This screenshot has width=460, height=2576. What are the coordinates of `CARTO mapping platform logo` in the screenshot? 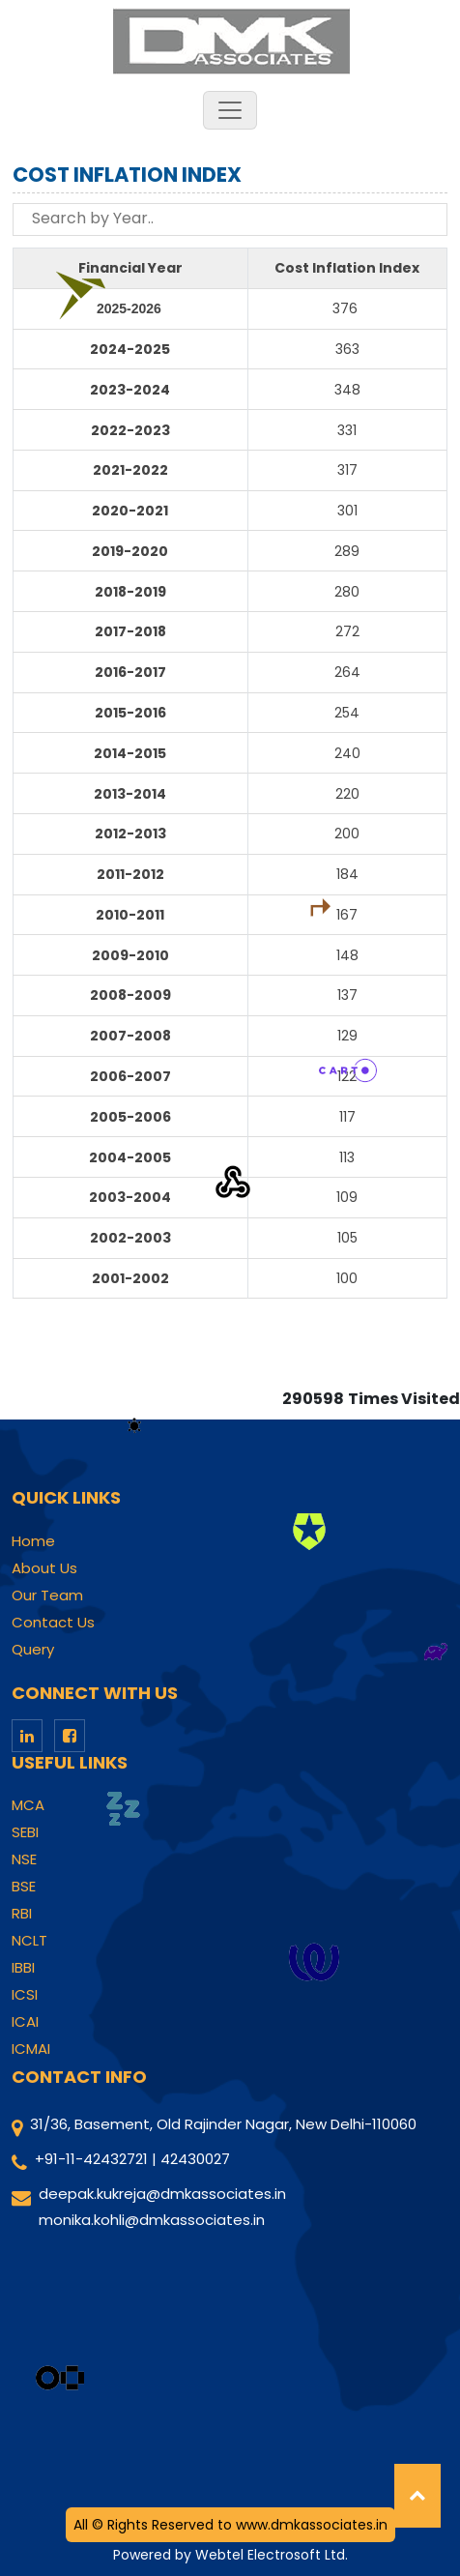 It's located at (348, 1070).